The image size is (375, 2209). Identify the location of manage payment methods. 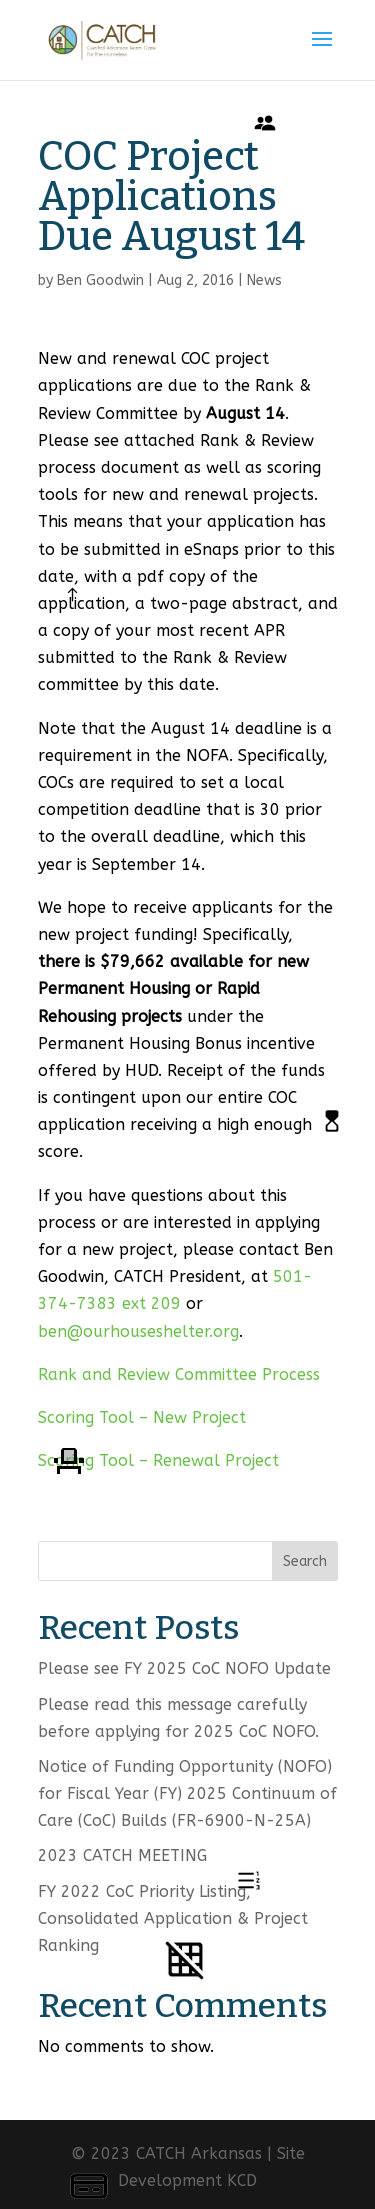
(89, 2186).